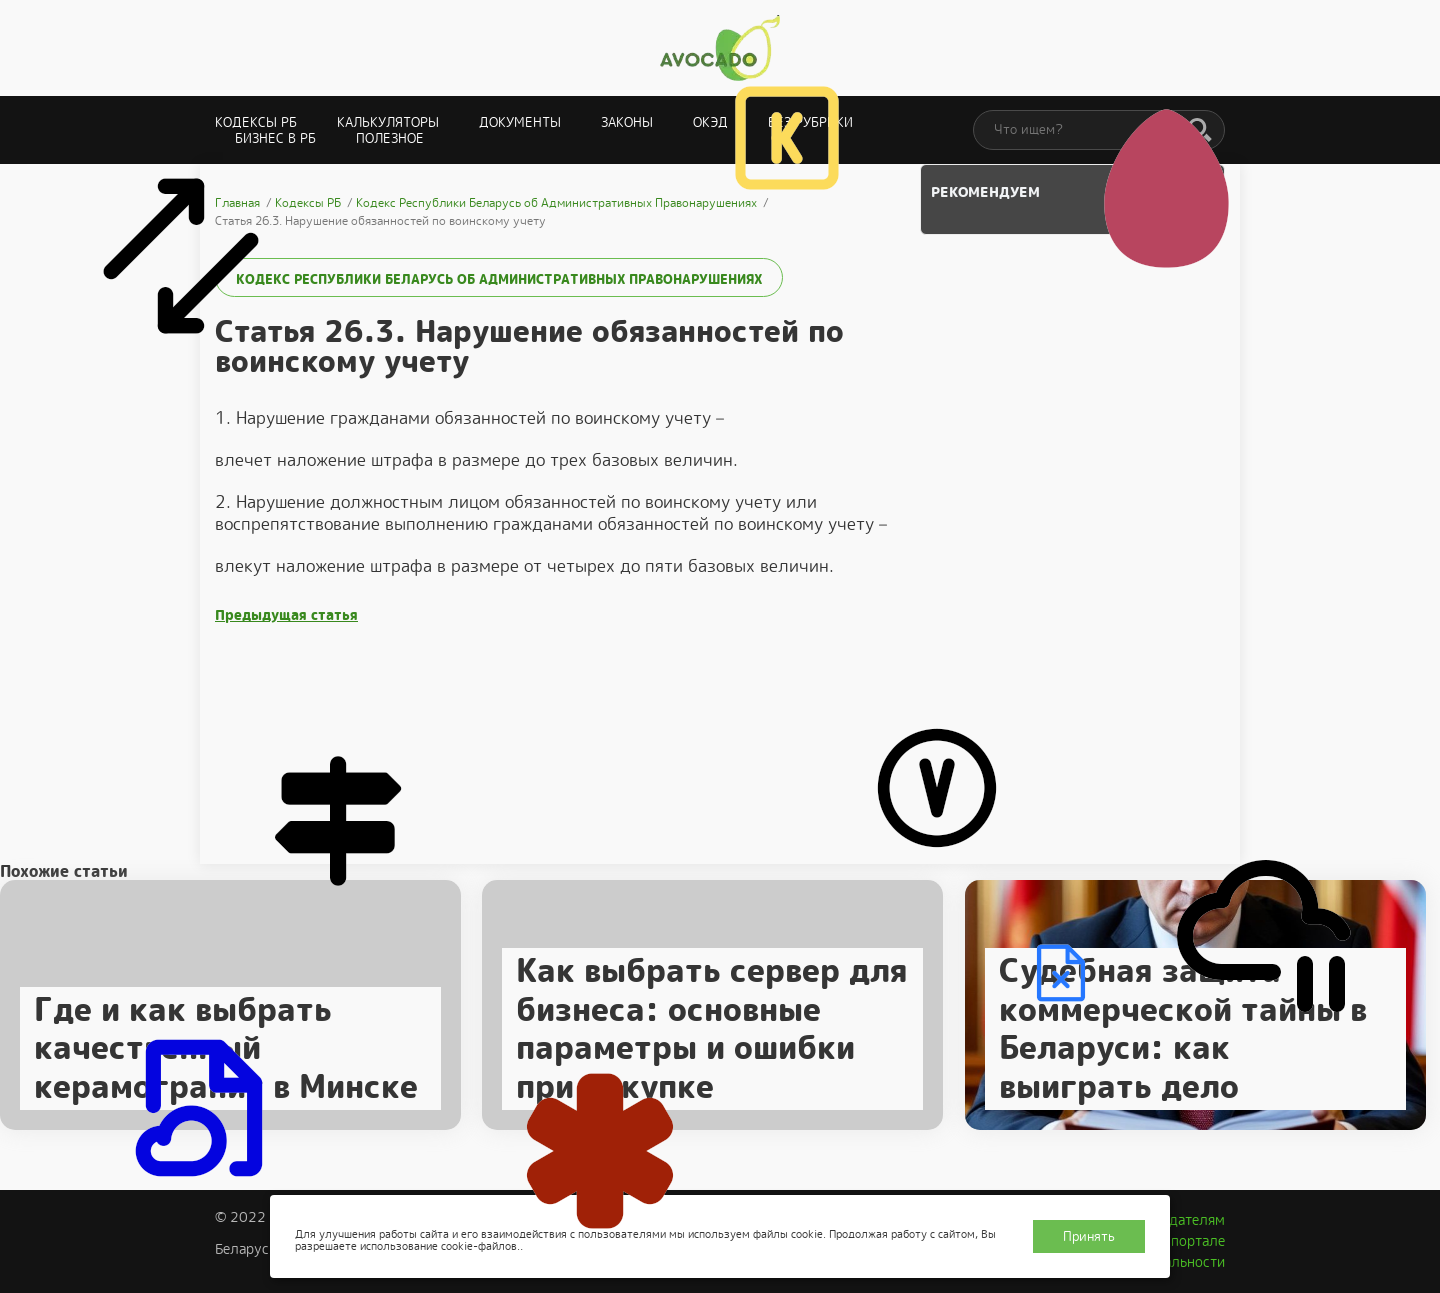 This screenshot has height=1293, width=1440. Describe the element at coordinates (1265, 924) in the screenshot. I see `pause cloud sync or upload` at that location.